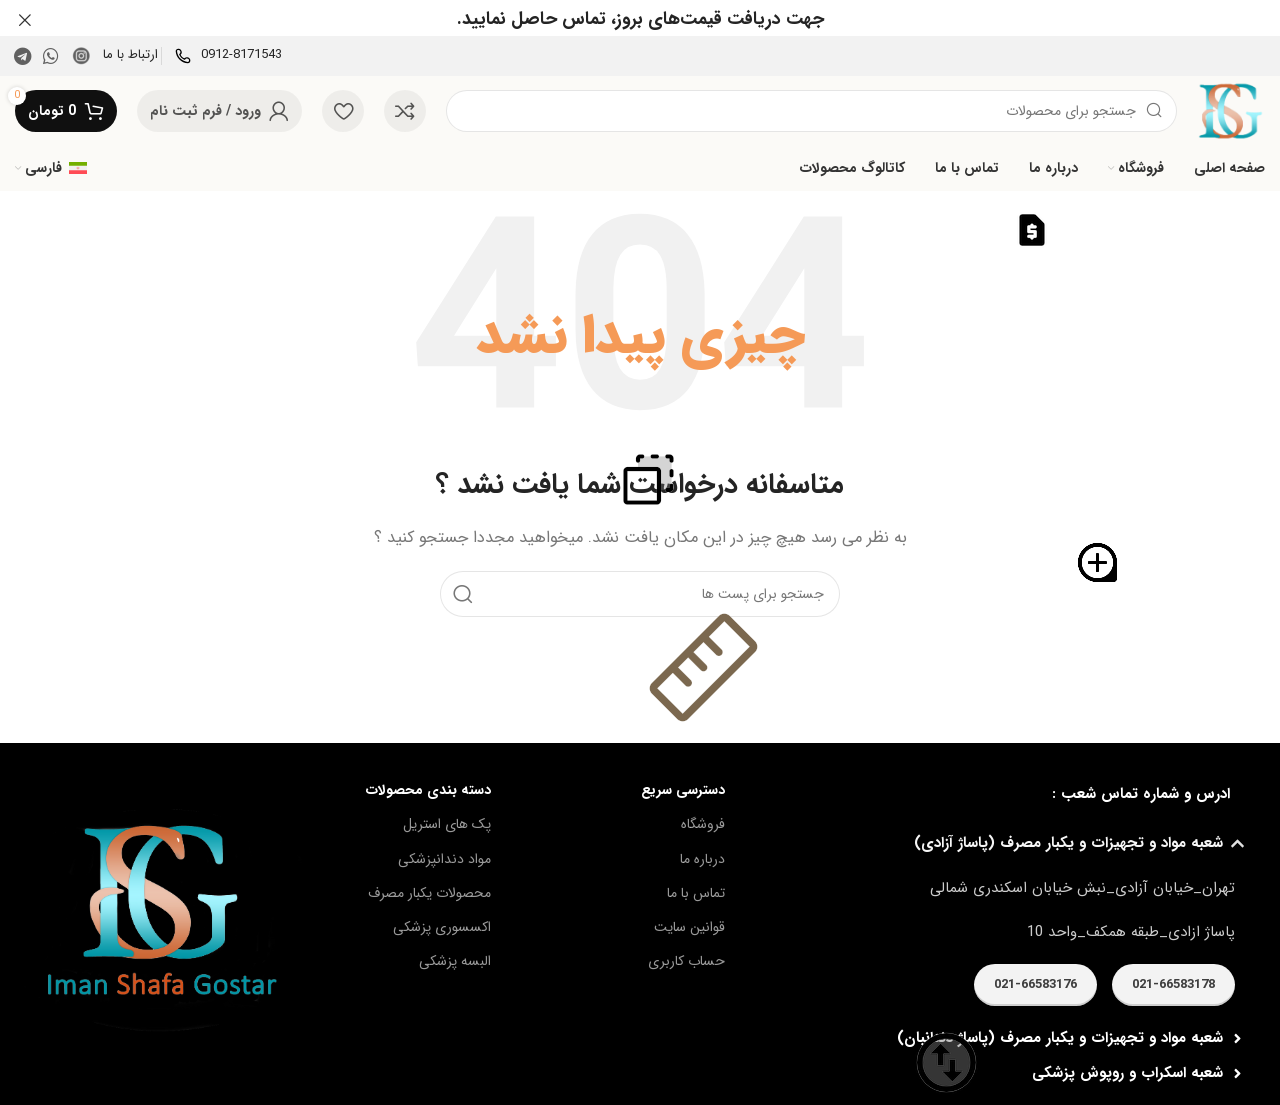  What do you see at coordinates (703, 667) in the screenshot?
I see `access measurement tools` at bounding box center [703, 667].